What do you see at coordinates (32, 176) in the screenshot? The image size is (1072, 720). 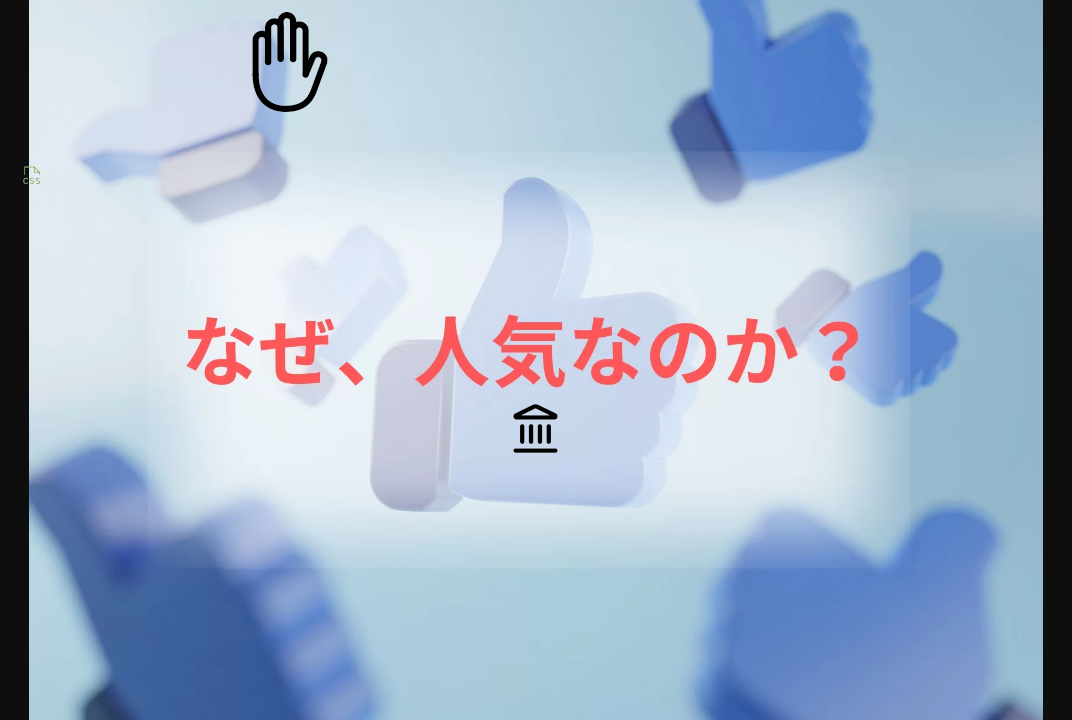 I see `view or open a CSS stylesheet file` at bounding box center [32, 176].